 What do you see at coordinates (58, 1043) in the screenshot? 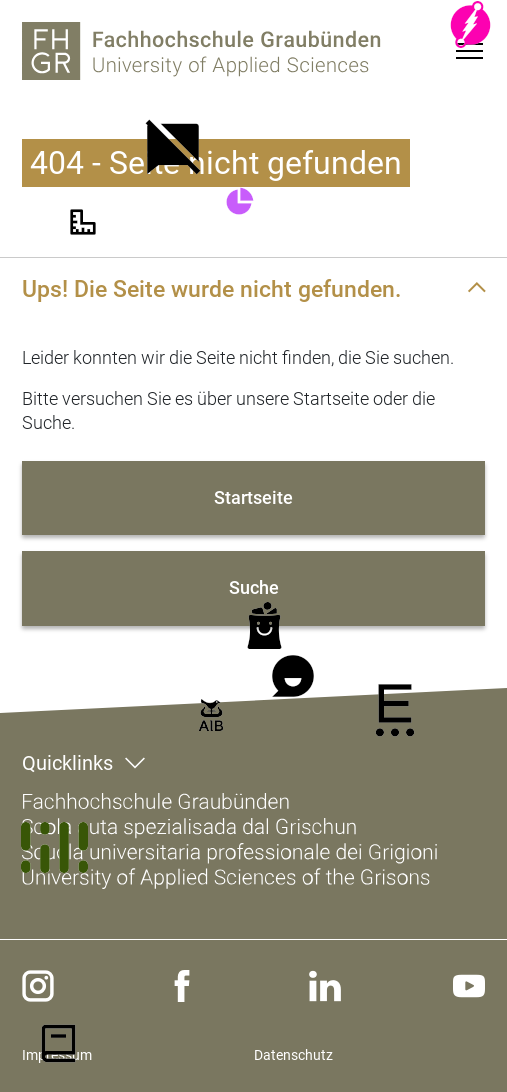
I see `open your library or reading list` at bounding box center [58, 1043].